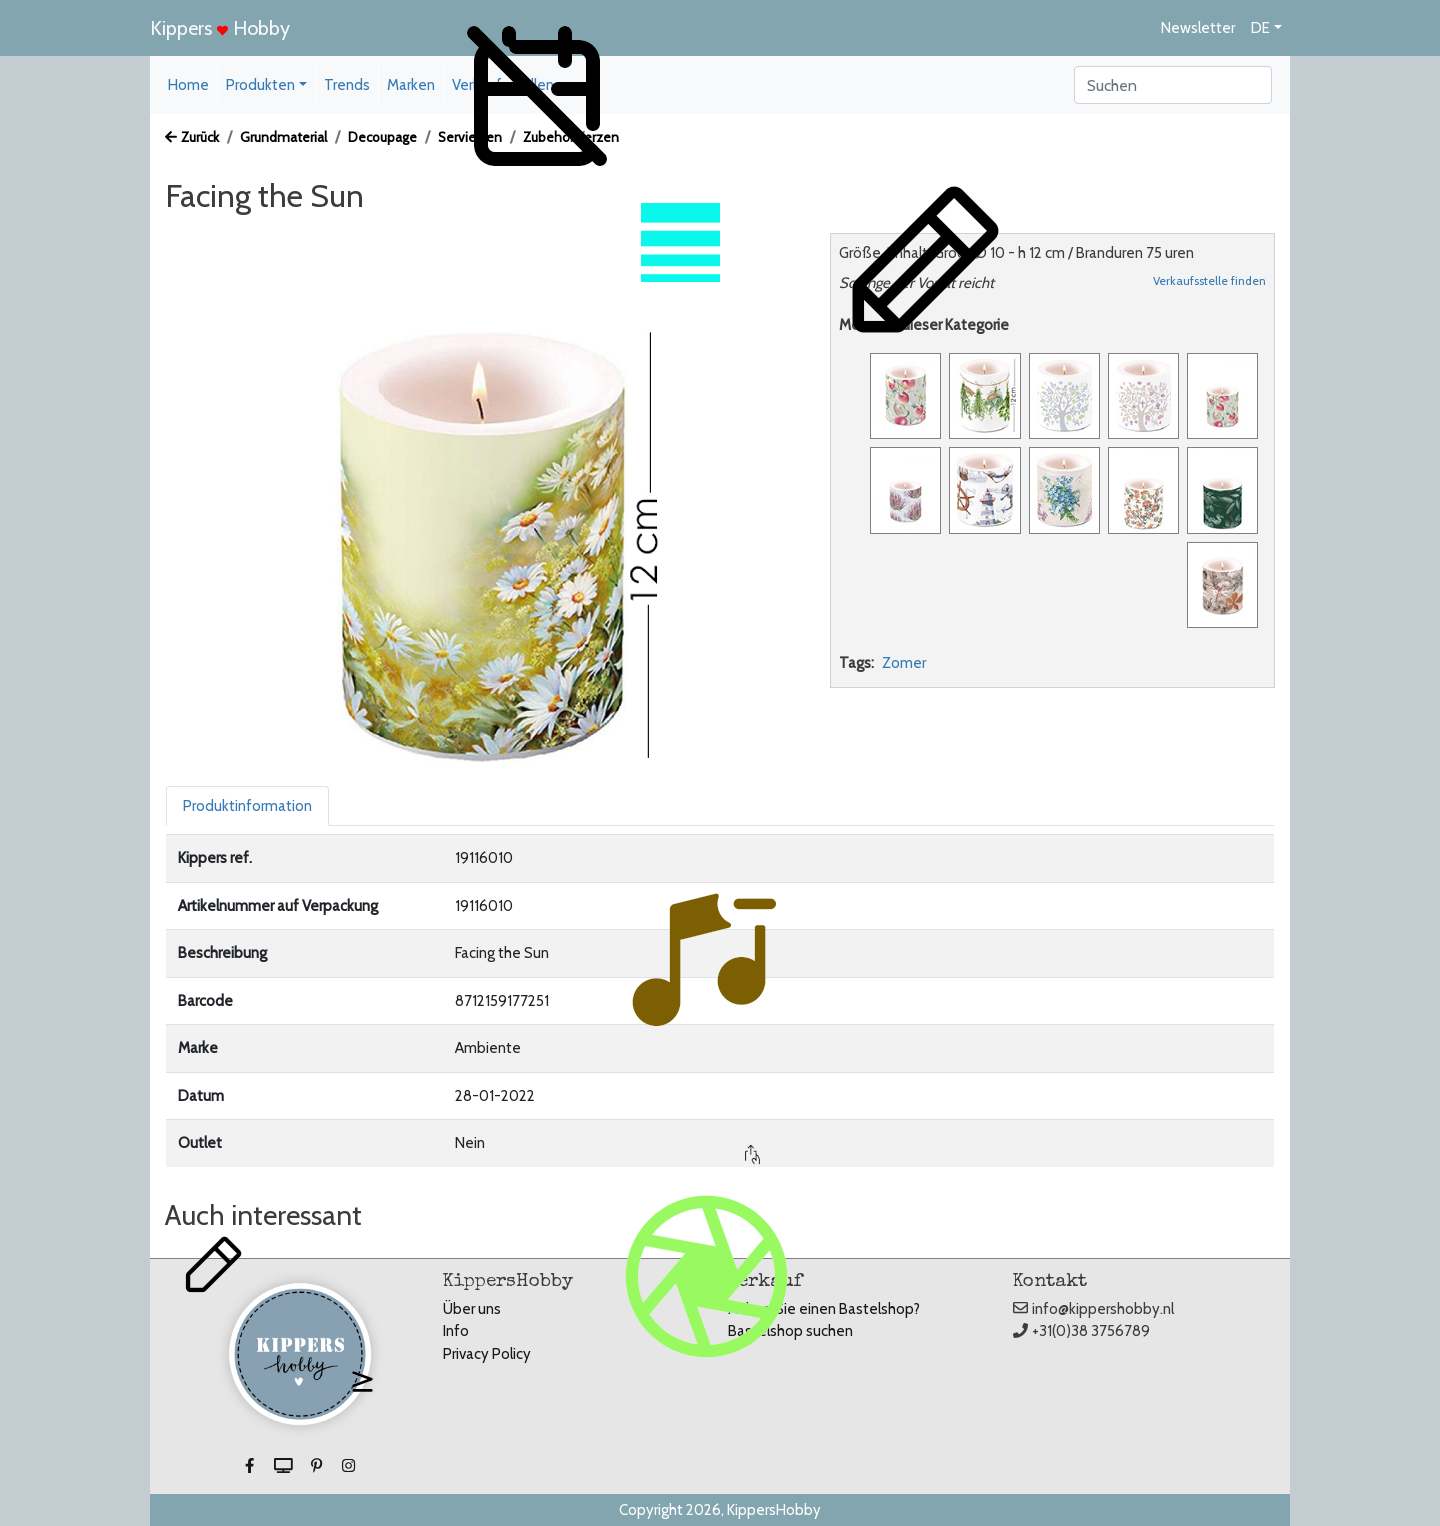 This screenshot has height=1526, width=1440. Describe the element at coordinates (707, 957) in the screenshot. I see `remove a song from playlist` at that location.